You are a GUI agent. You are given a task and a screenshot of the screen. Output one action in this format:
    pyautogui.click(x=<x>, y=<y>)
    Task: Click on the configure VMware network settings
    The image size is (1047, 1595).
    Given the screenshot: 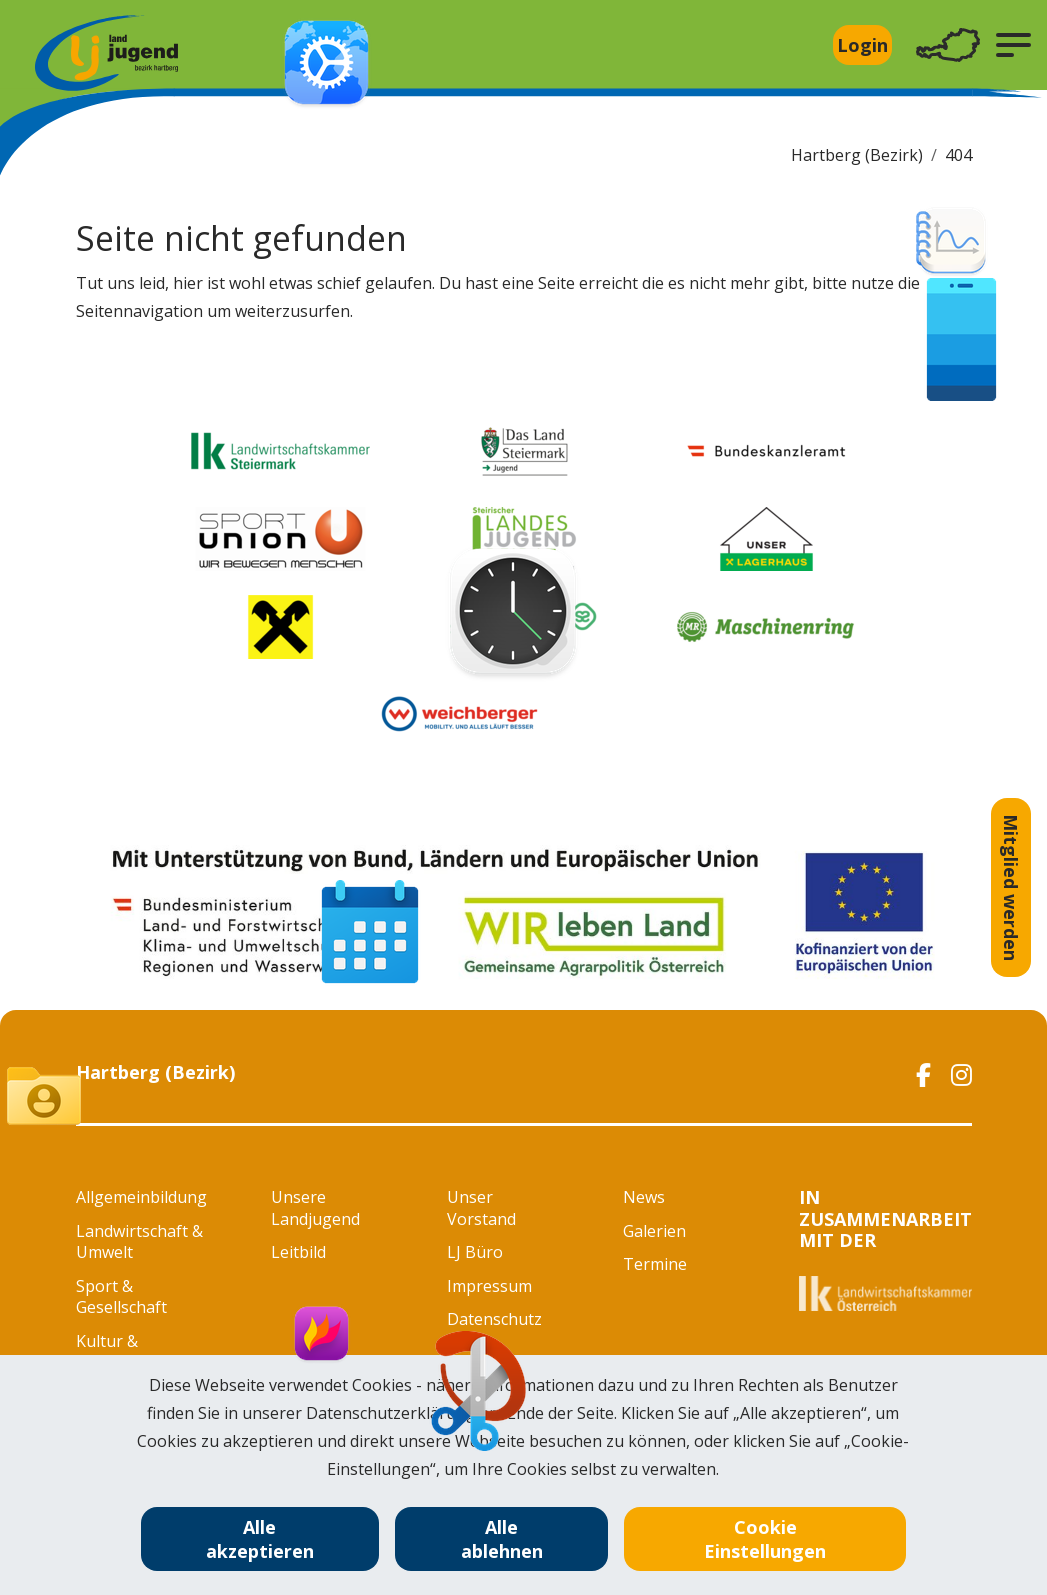 What is the action you would take?
    pyautogui.click(x=326, y=62)
    